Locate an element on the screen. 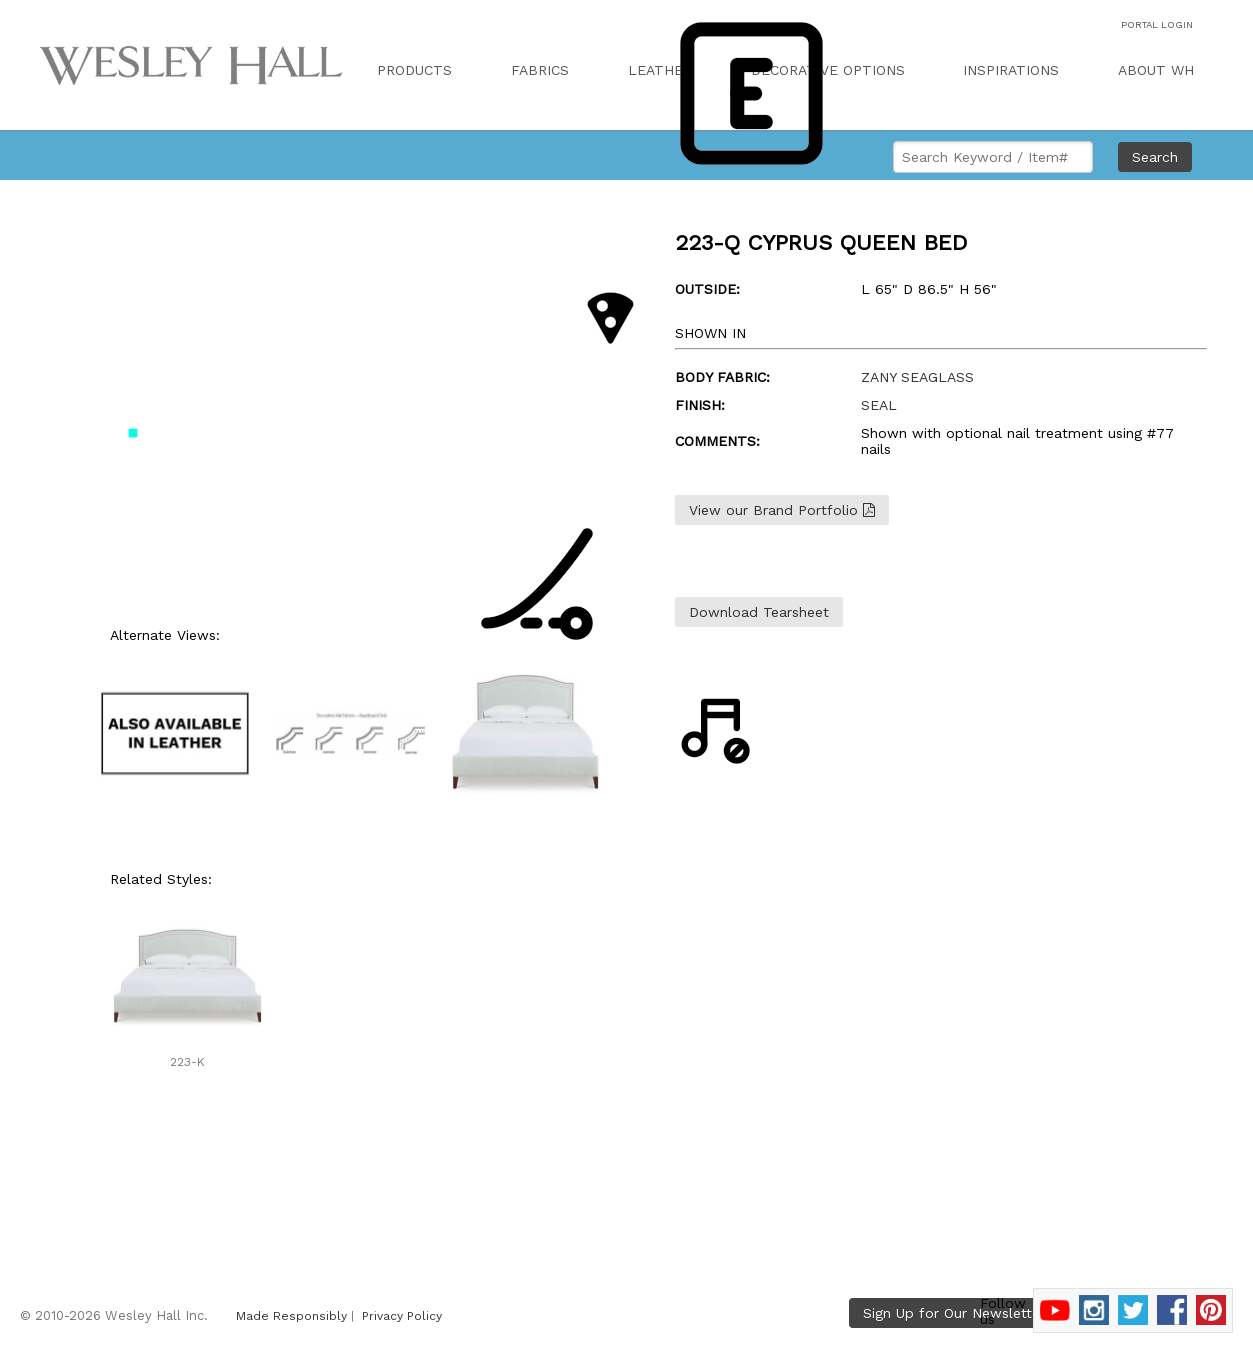  indicates an "E" rating or classification is located at coordinates (751, 93).